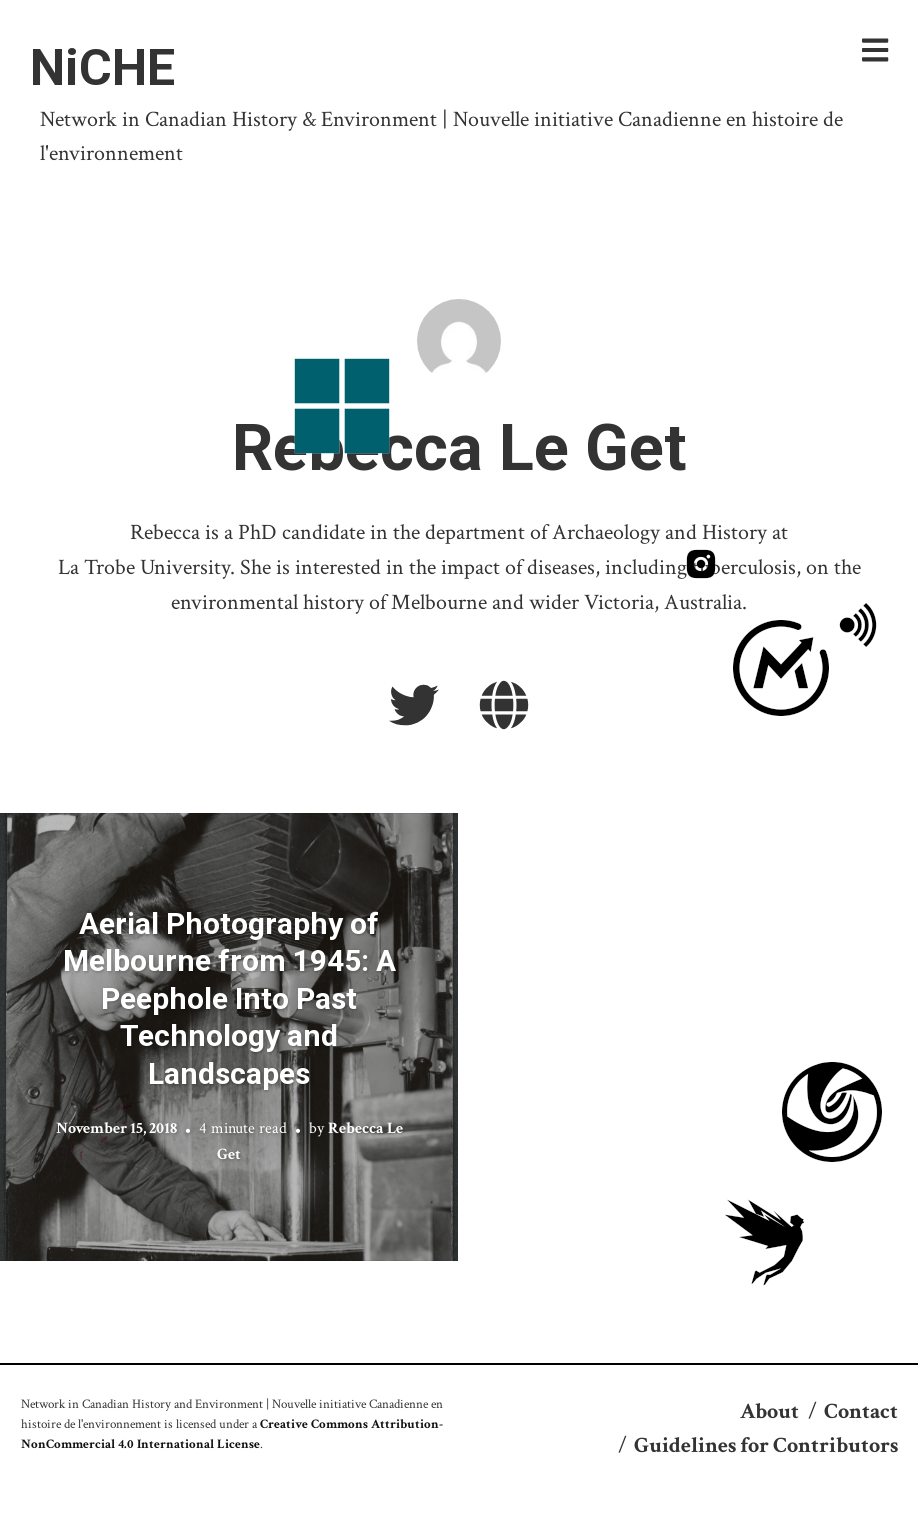 The height and width of the screenshot is (1518, 918). What do you see at coordinates (701, 564) in the screenshot?
I see `open instagram app` at bounding box center [701, 564].